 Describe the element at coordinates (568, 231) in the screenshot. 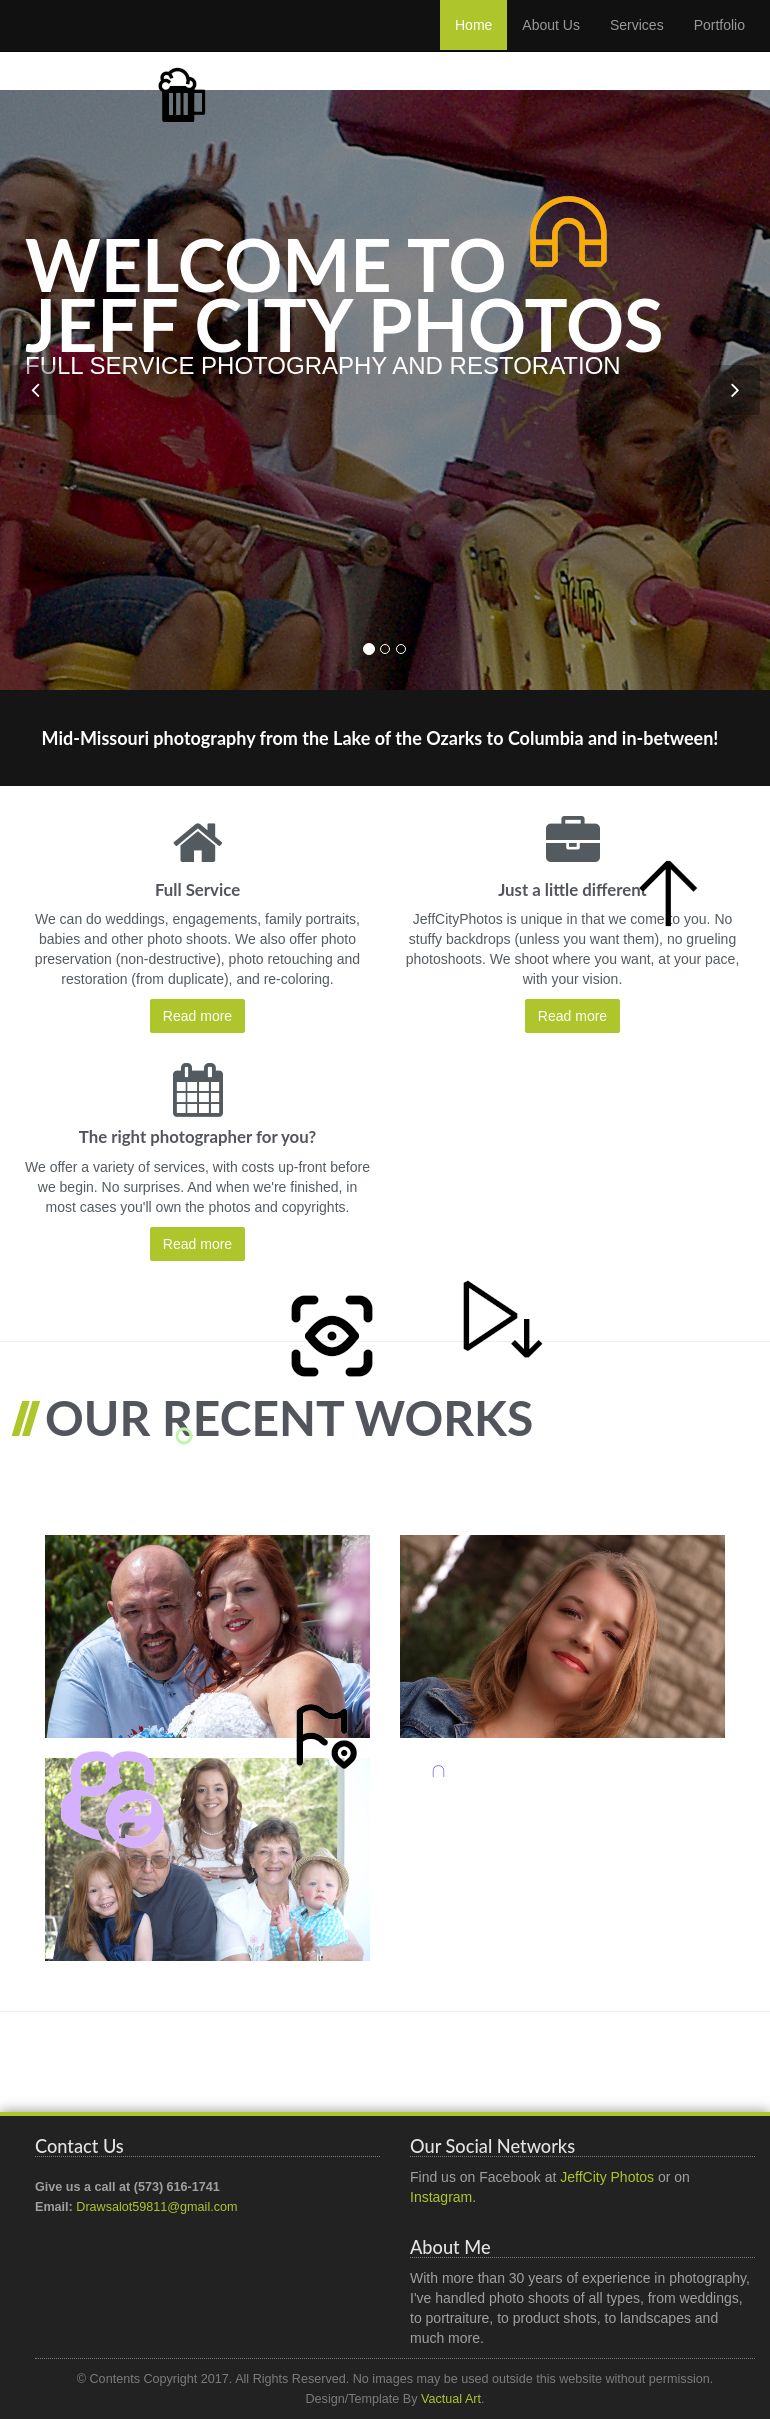

I see `toggle magnetic snapping for alignment` at that location.